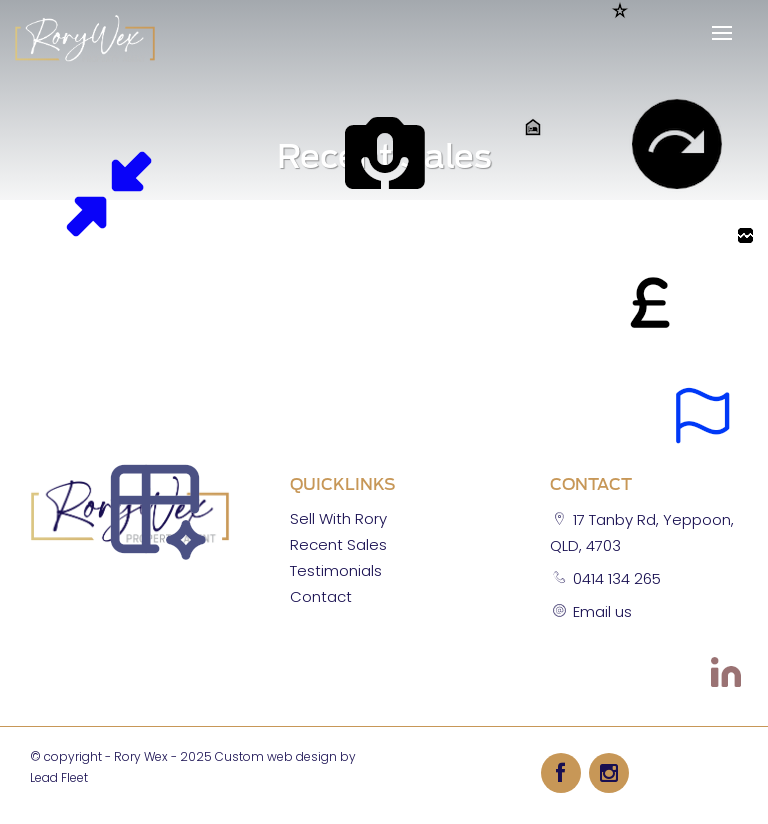  I want to click on indicates british pound sterling currency, so click(651, 302).